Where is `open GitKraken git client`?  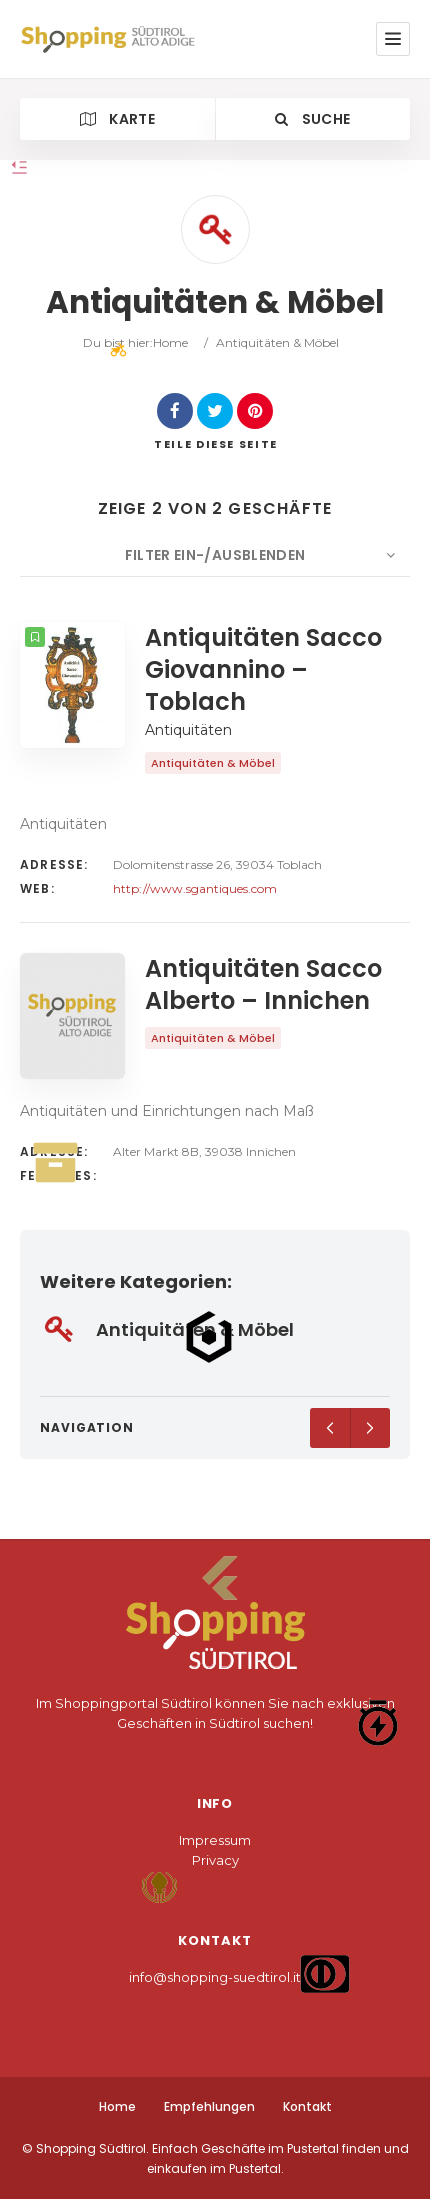
open GitKraken git client is located at coordinates (159, 1887).